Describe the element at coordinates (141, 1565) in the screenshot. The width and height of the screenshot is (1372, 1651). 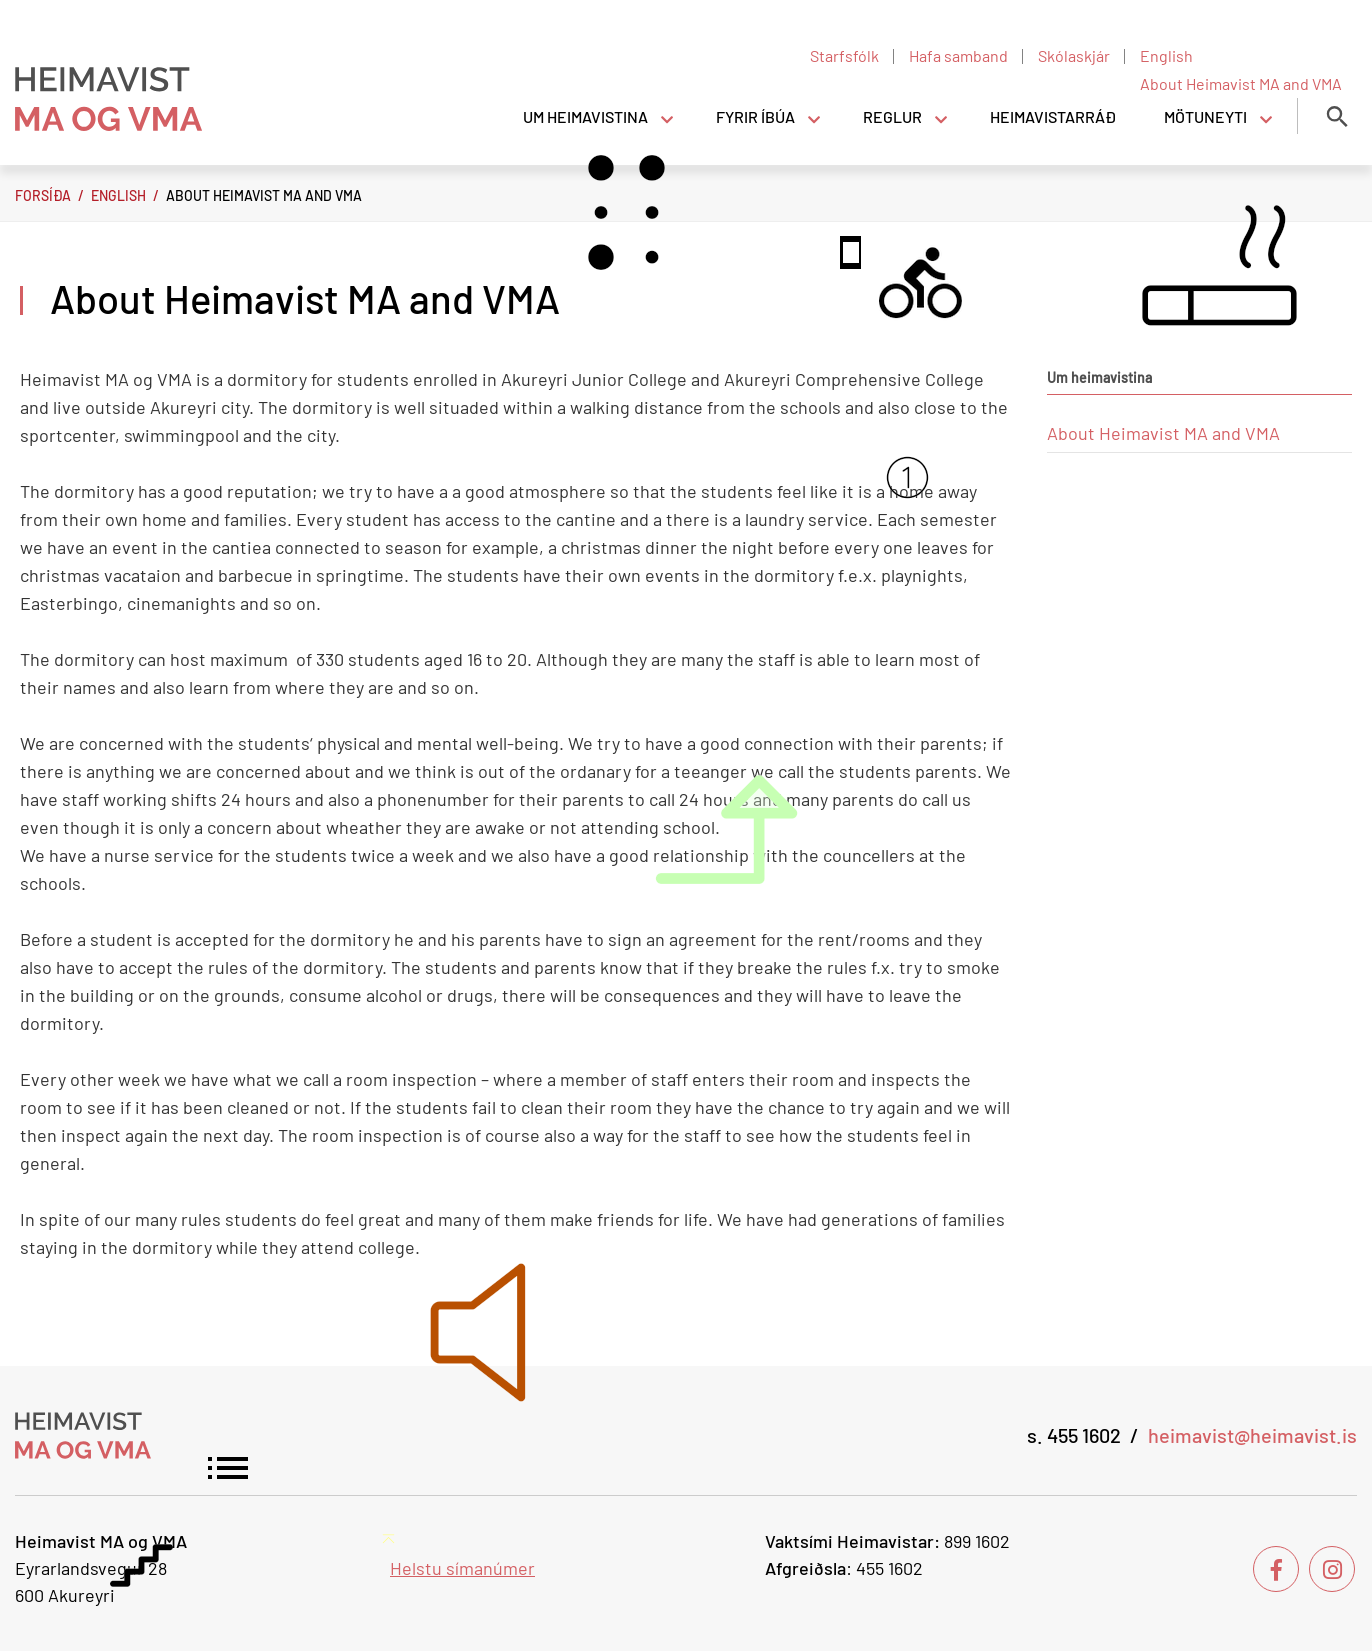
I see `view steps or stairs in a building map` at that location.